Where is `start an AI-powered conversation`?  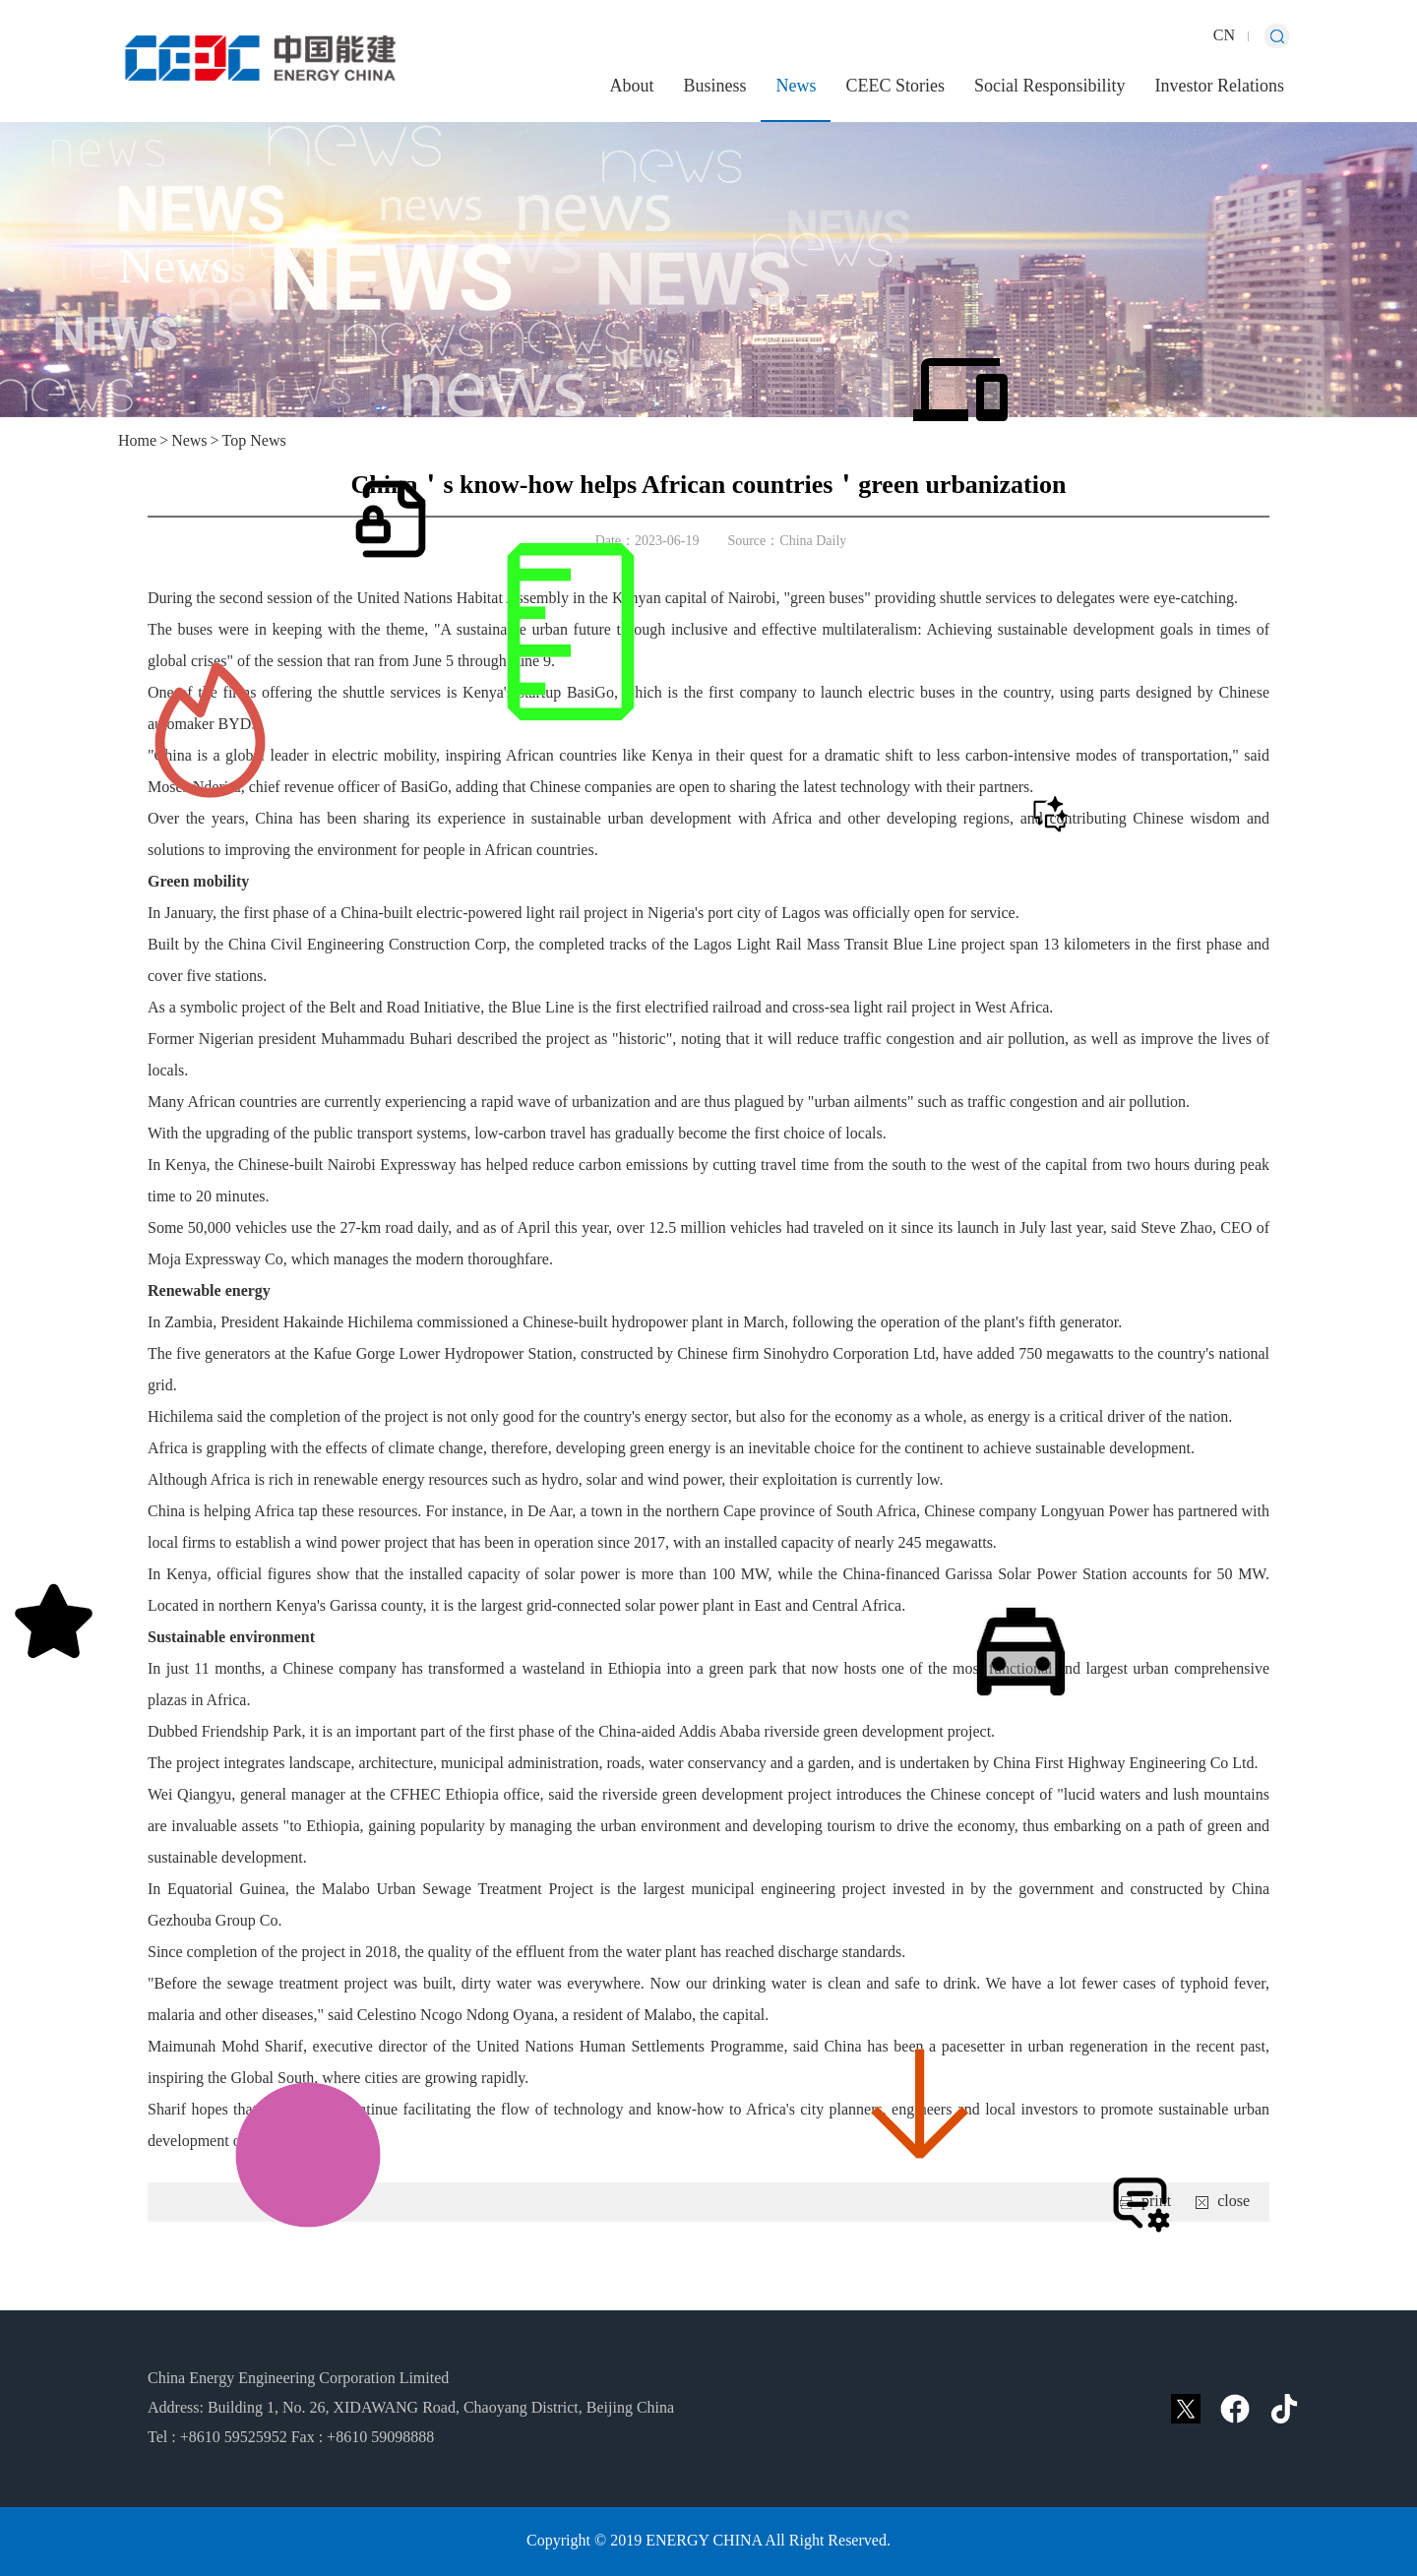 start an AI-powered conversation is located at coordinates (1049, 814).